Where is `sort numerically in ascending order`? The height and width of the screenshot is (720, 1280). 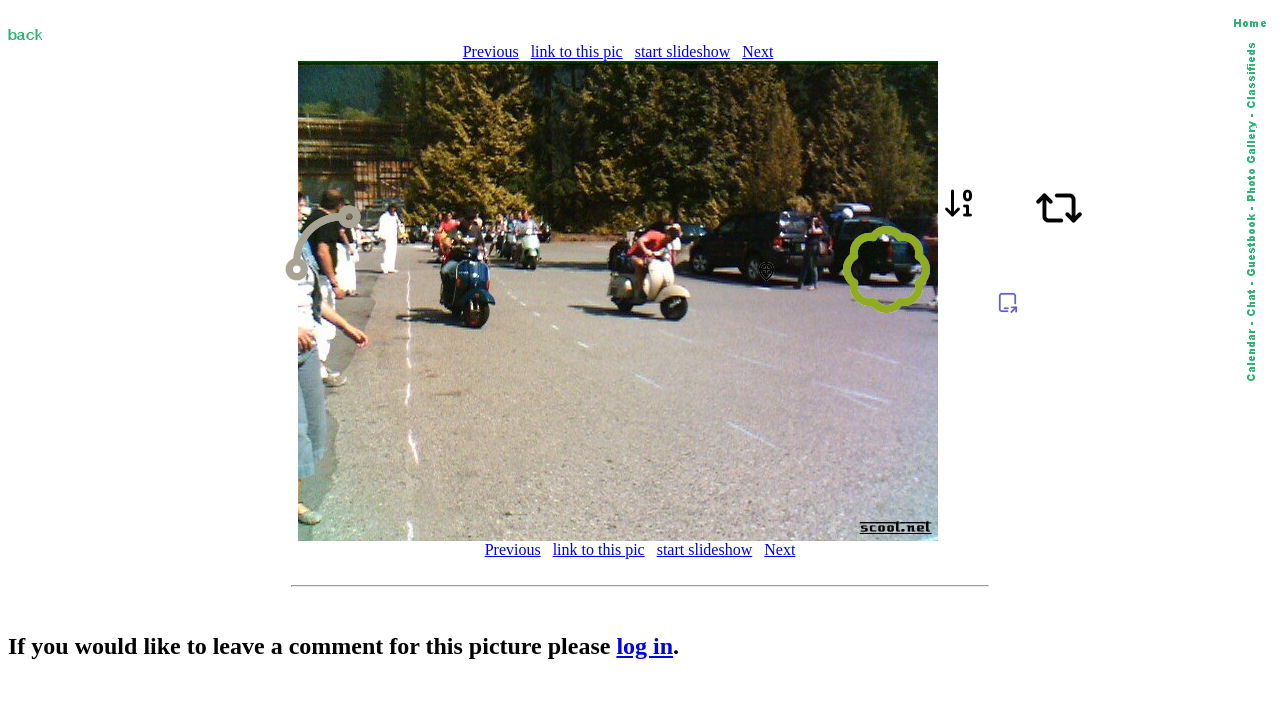 sort numerically in ascending order is located at coordinates (960, 203).